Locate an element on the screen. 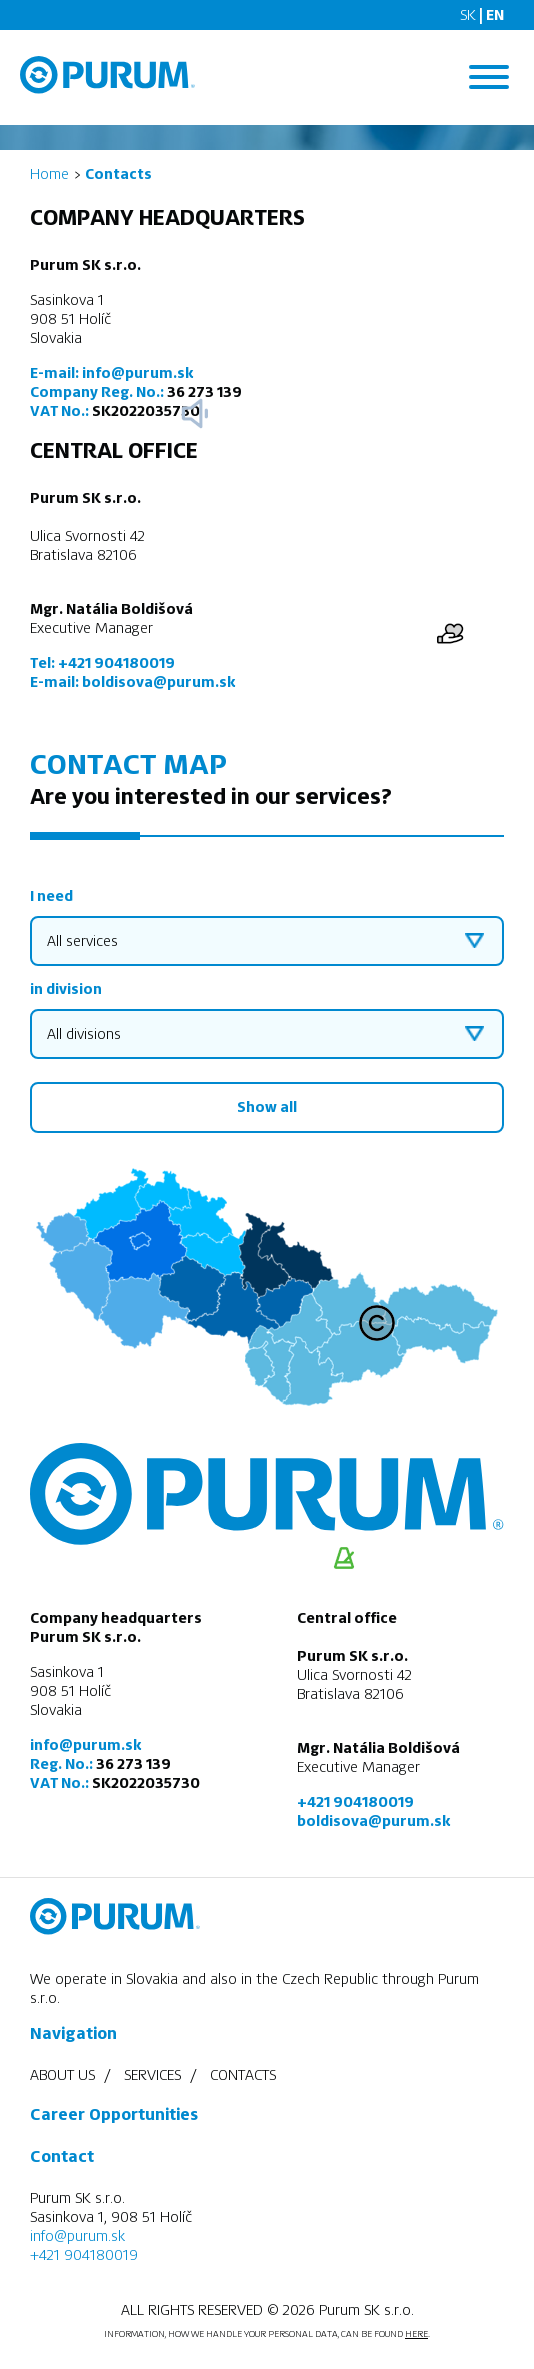  donate or give to charity is located at coordinates (451, 634).